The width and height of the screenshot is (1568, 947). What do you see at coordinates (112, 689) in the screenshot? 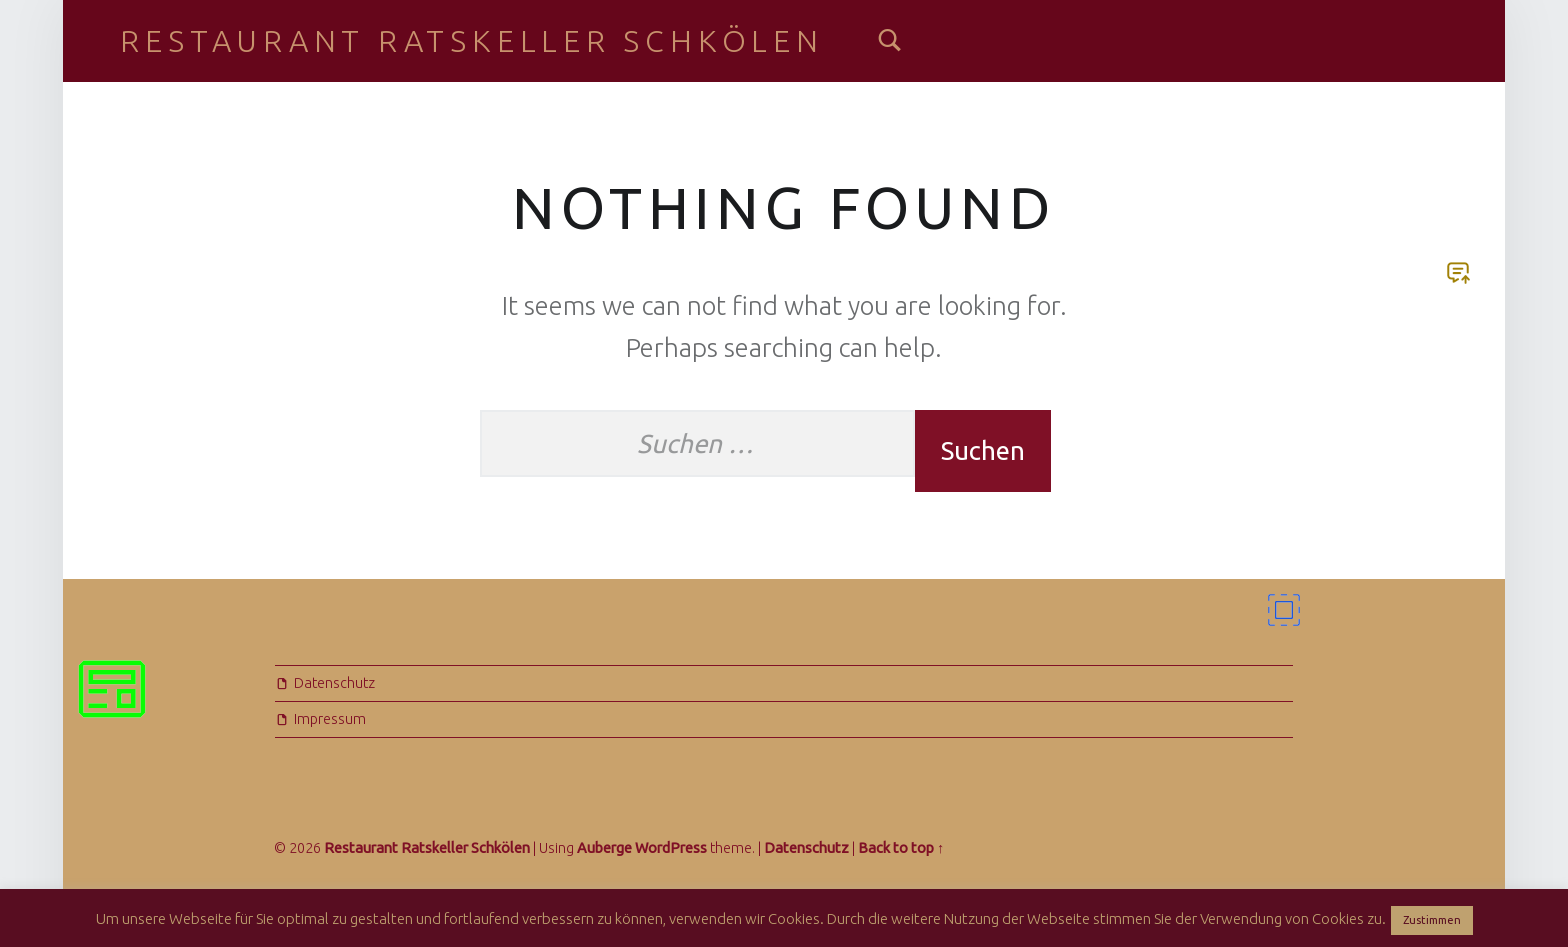
I see `preview a document or file` at bounding box center [112, 689].